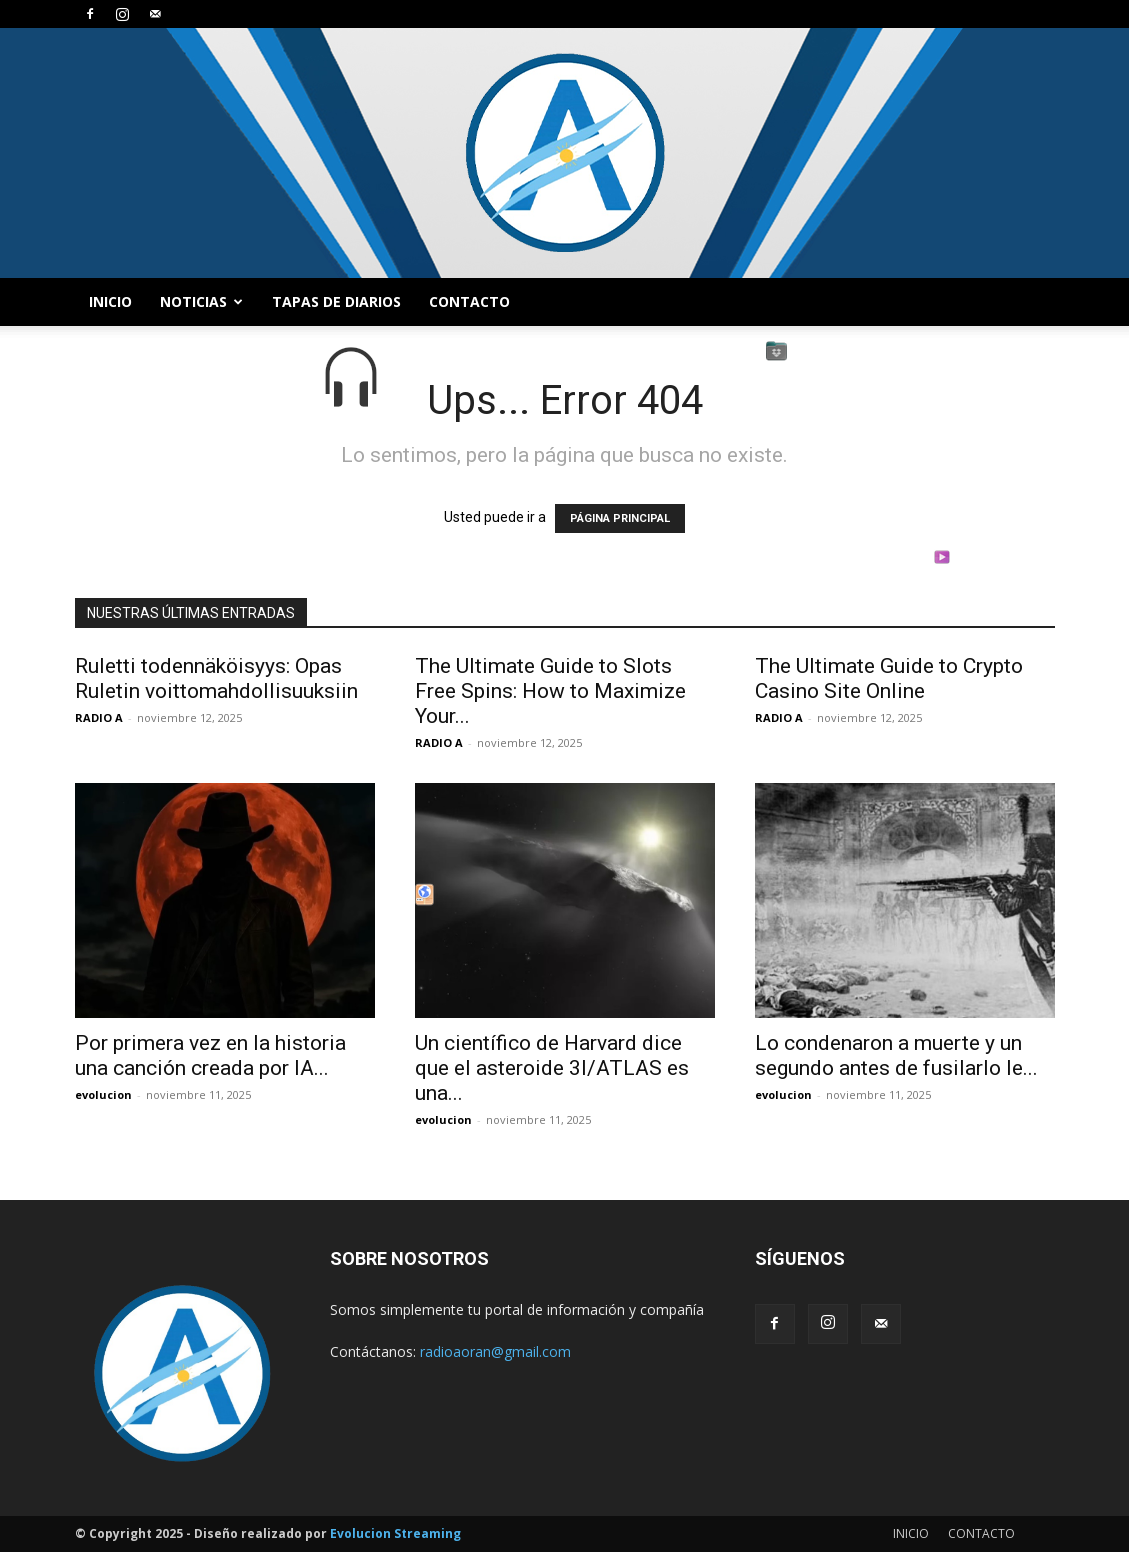 The image size is (1129, 1552). Describe the element at coordinates (776, 350) in the screenshot. I see `open your dropbox synced folder` at that location.